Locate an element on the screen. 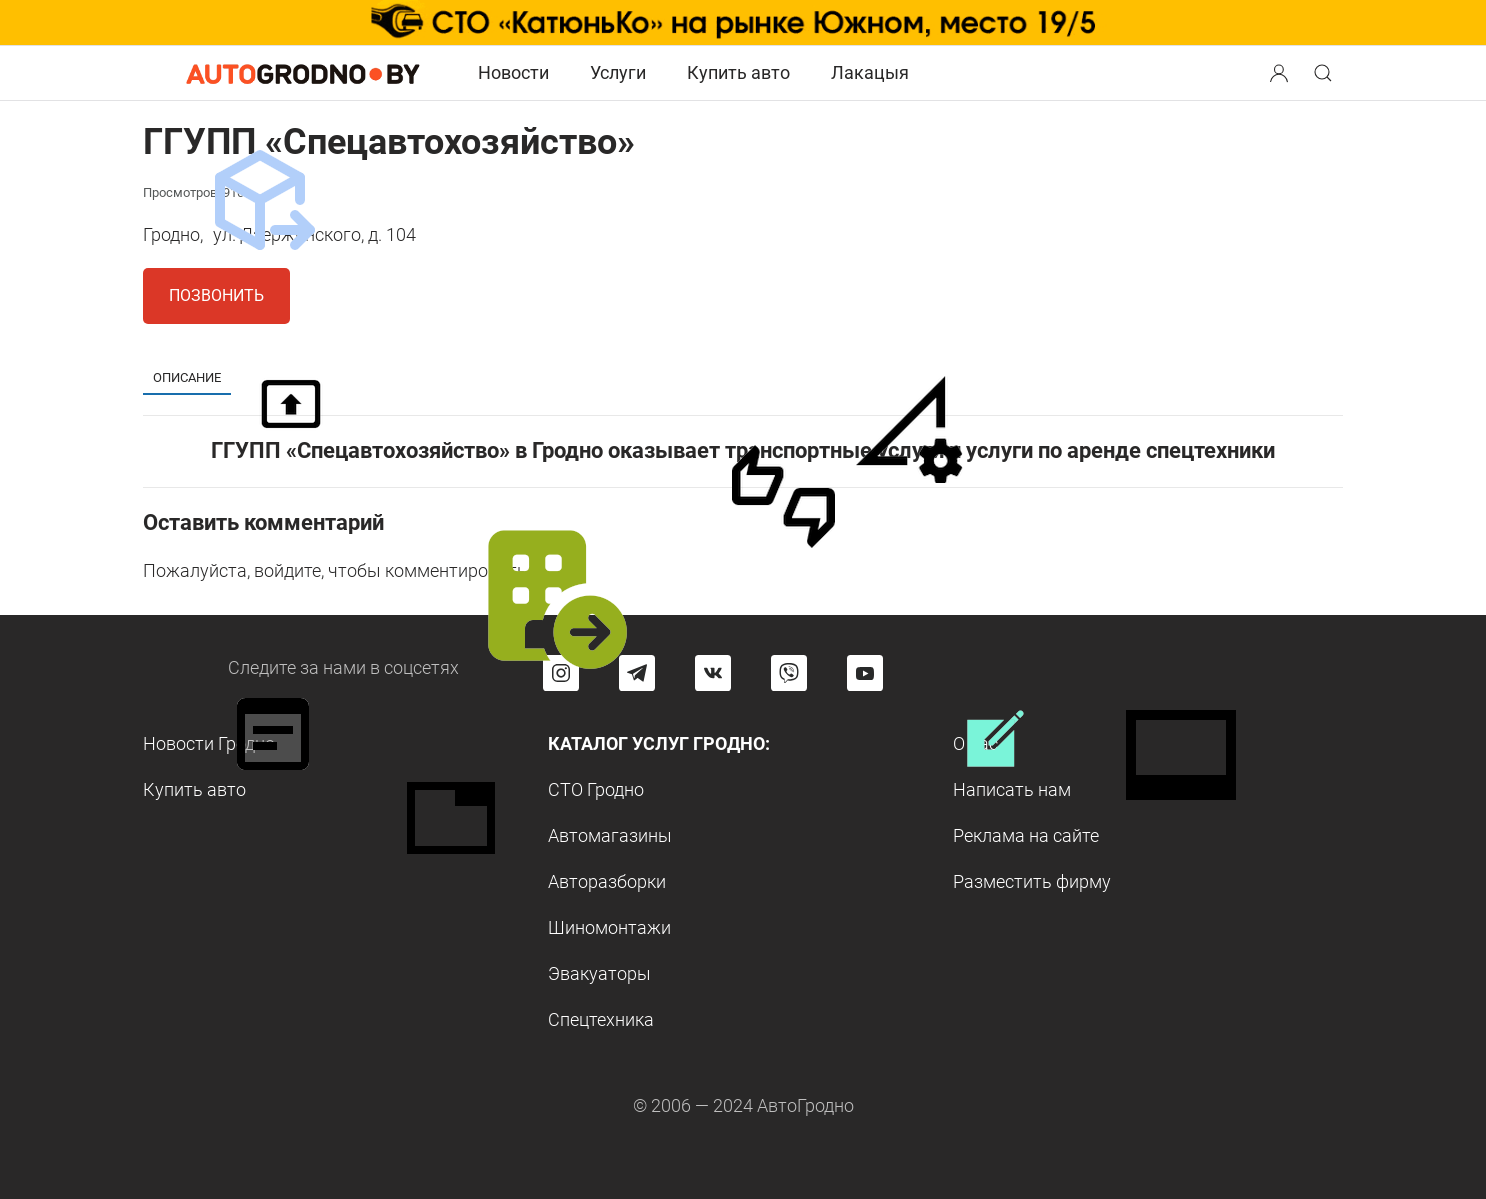 The image size is (1486, 1199). open a new browser tab is located at coordinates (451, 818).